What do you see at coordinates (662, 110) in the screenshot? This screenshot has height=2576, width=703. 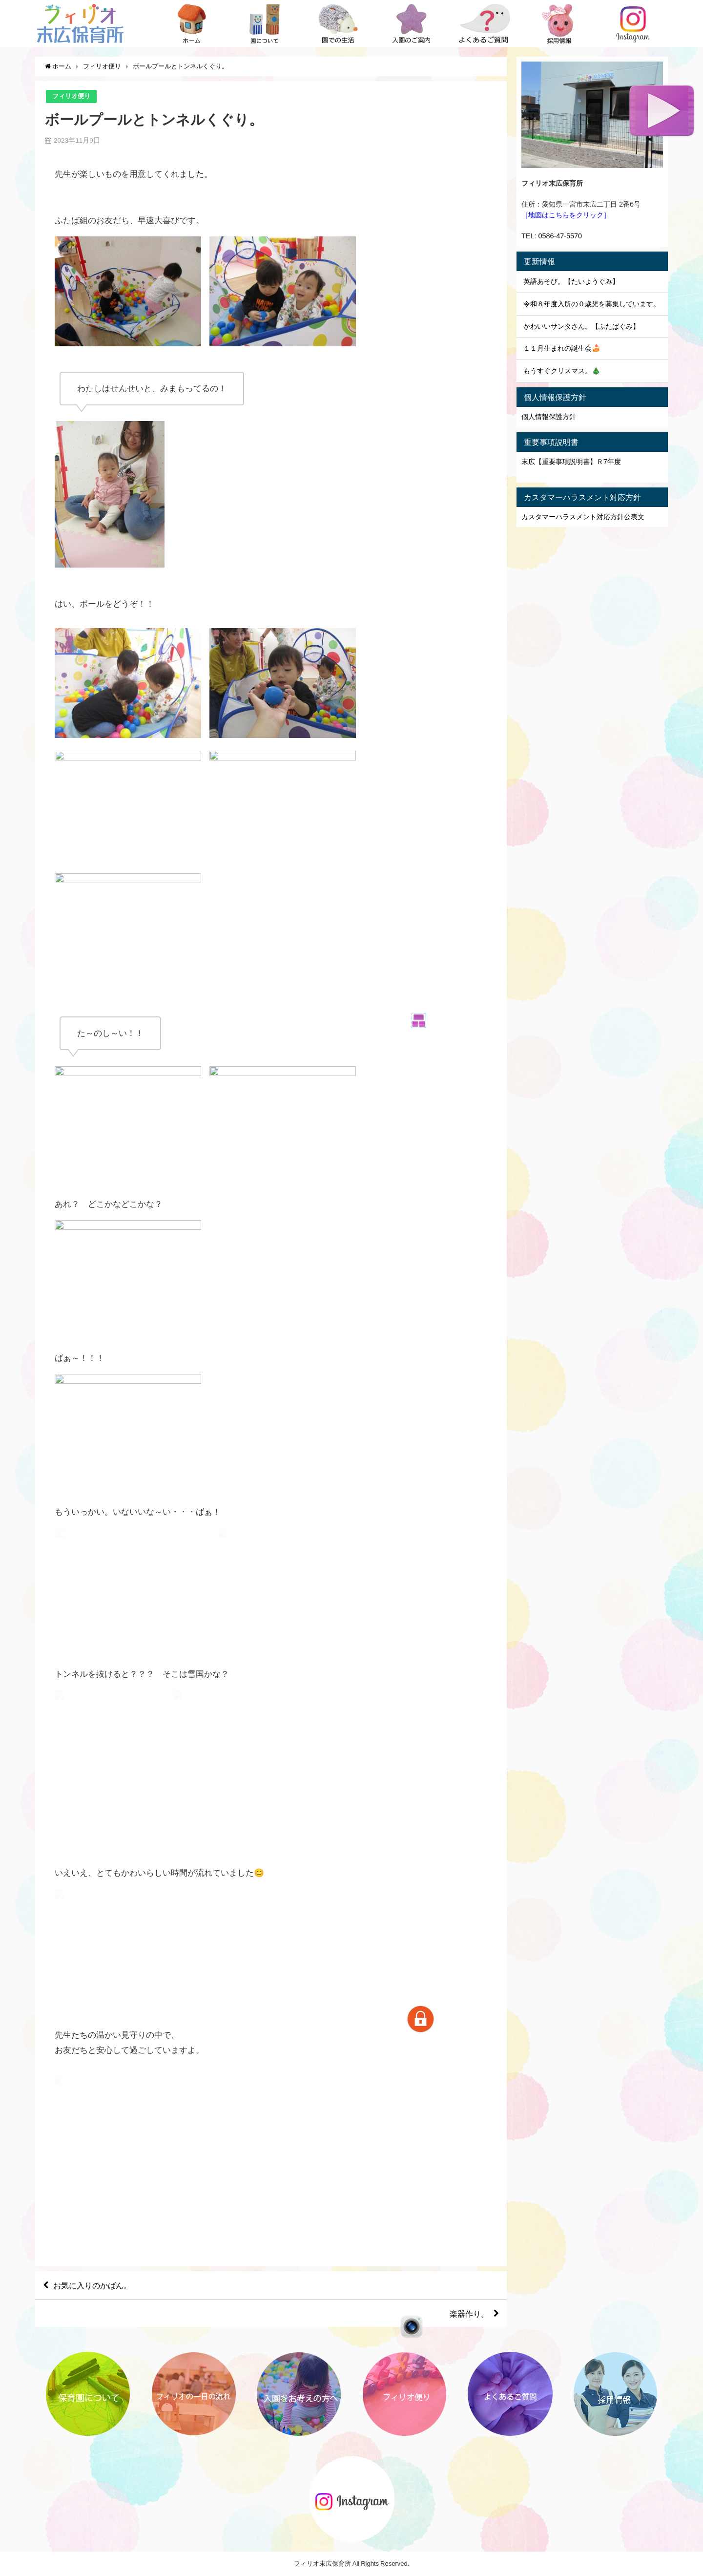 I see `open totem video player` at bounding box center [662, 110].